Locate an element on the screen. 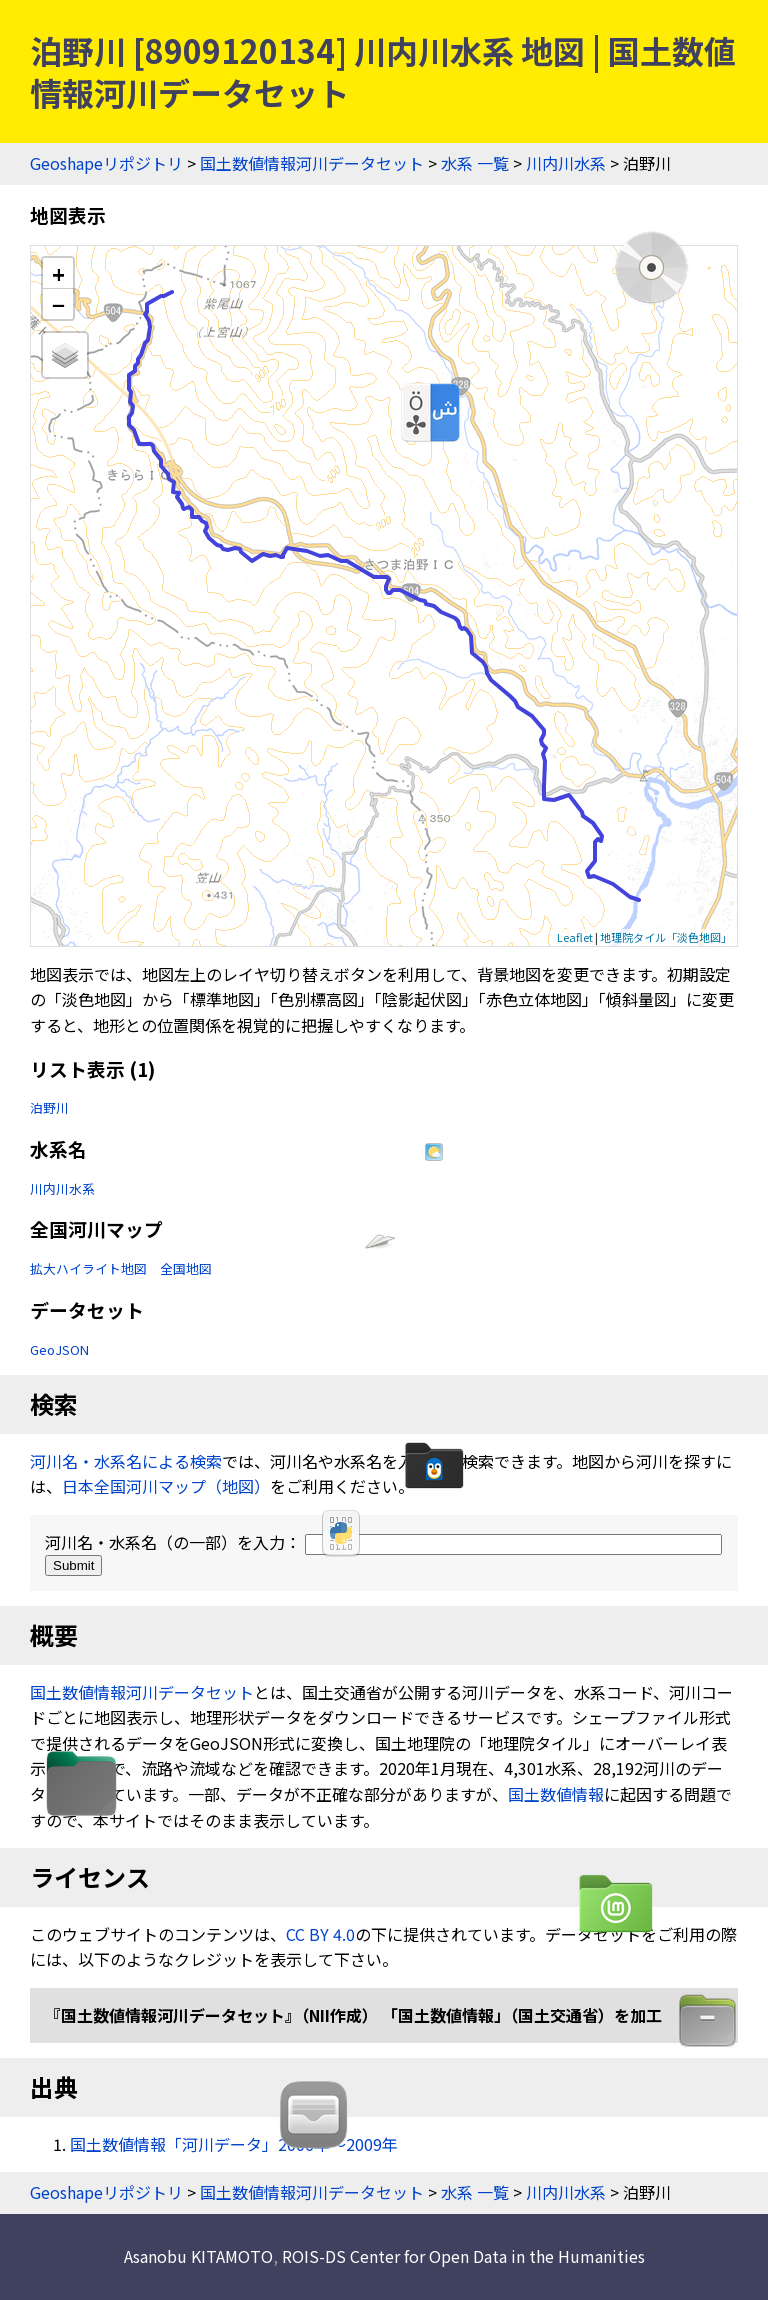  open the file manager application is located at coordinates (707, 2020).